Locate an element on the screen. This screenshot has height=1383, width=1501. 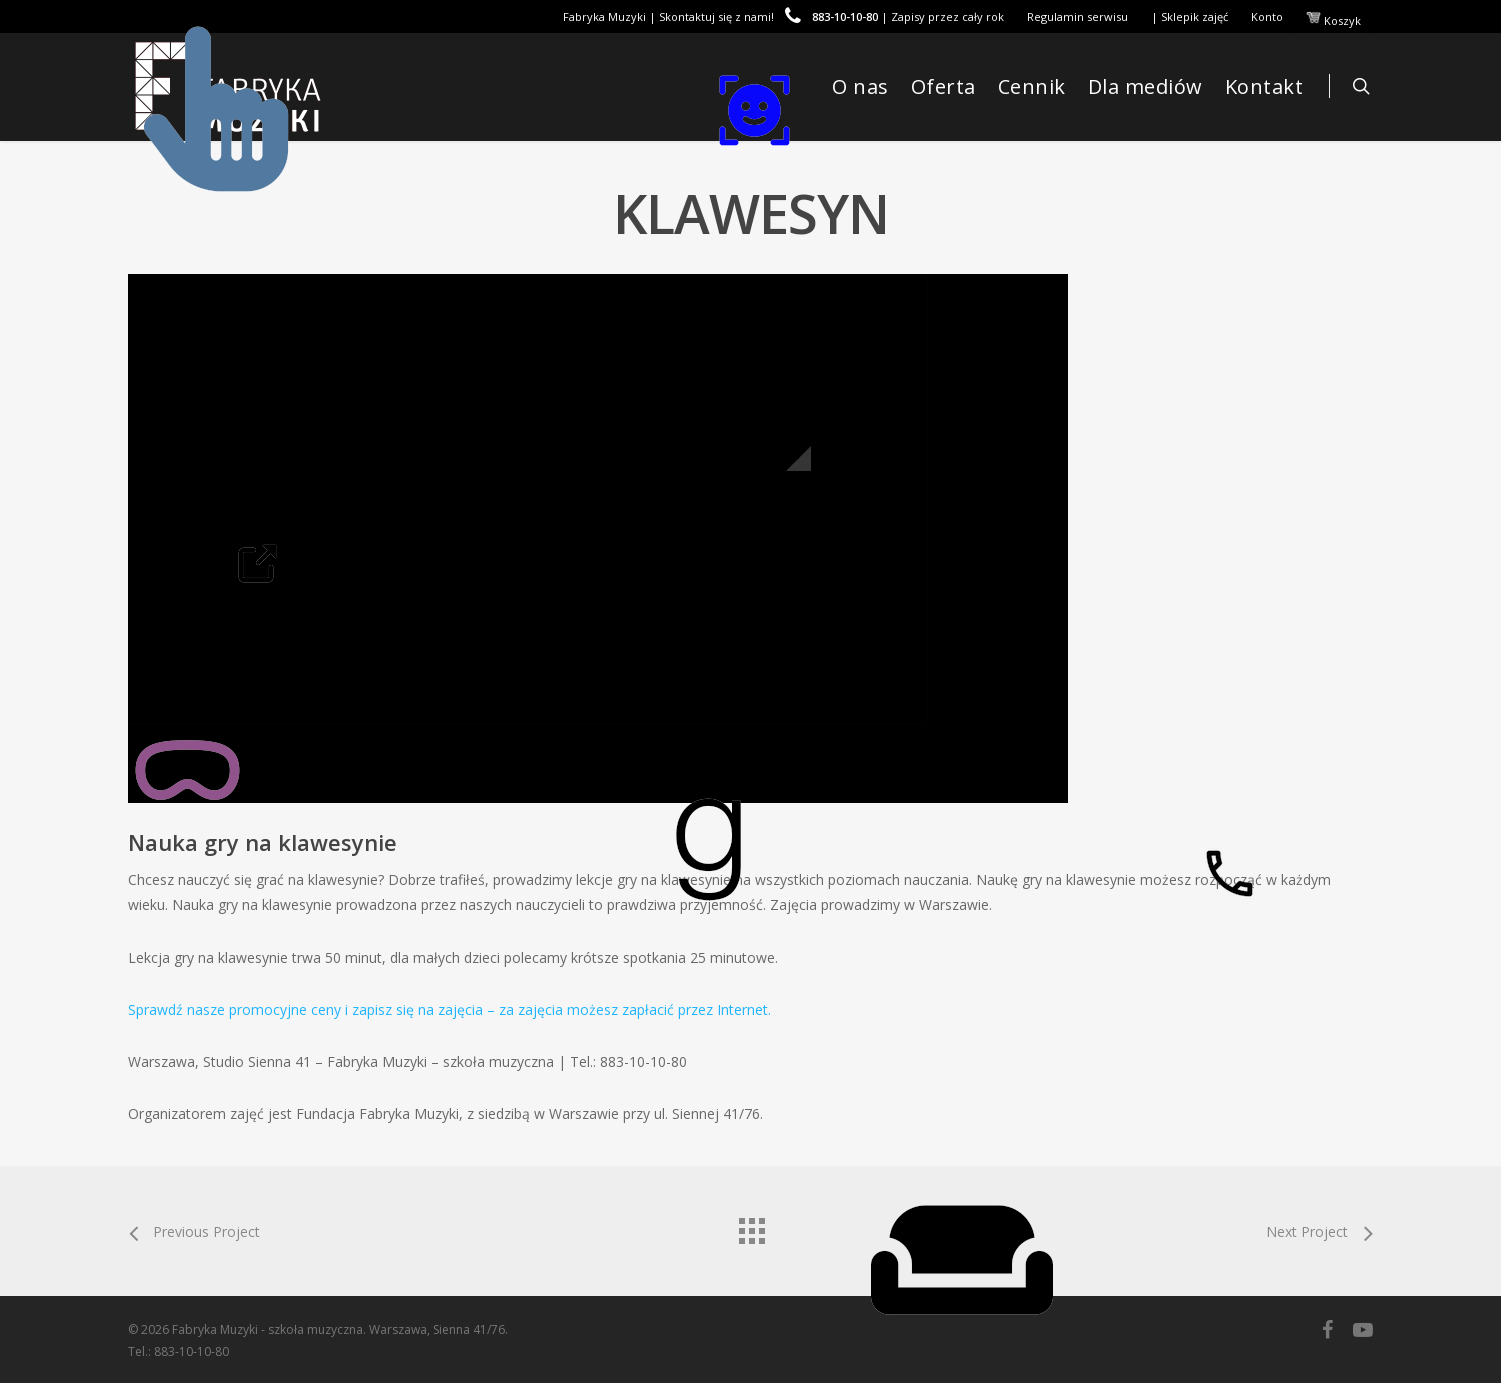
link to Goodreads profile is located at coordinates (708, 849).